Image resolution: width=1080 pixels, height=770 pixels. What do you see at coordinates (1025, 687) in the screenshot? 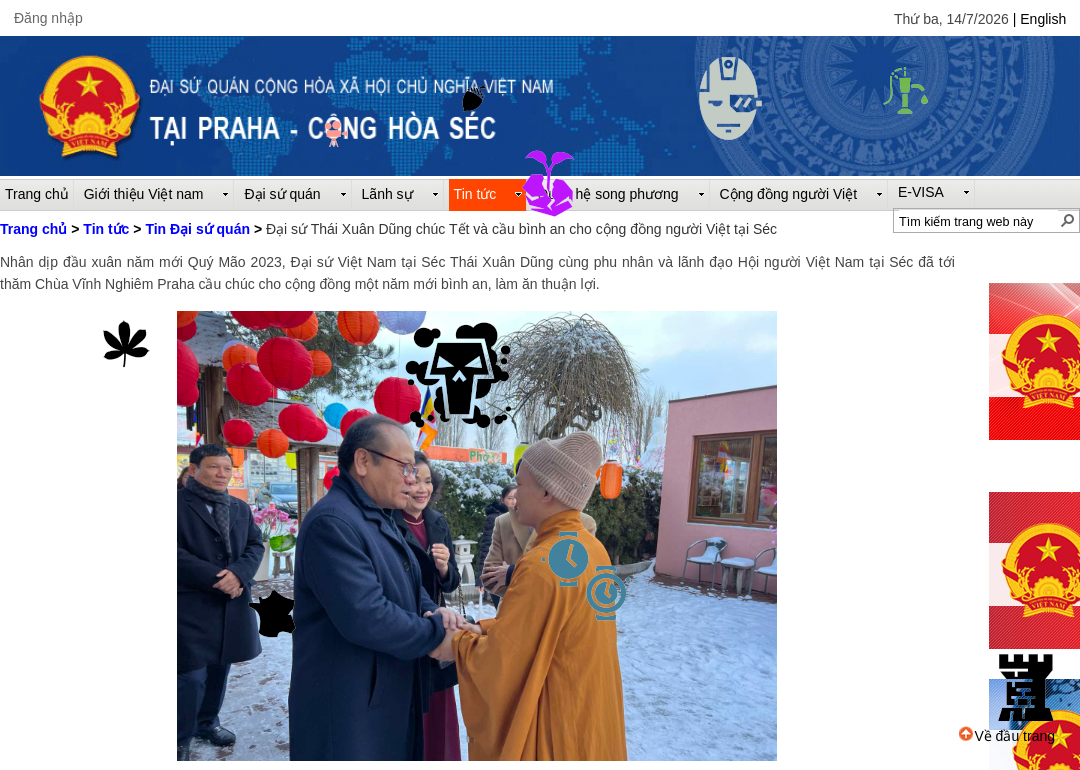
I see `access tower defense or castle-building game mode` at bounding box center [1025, 687].